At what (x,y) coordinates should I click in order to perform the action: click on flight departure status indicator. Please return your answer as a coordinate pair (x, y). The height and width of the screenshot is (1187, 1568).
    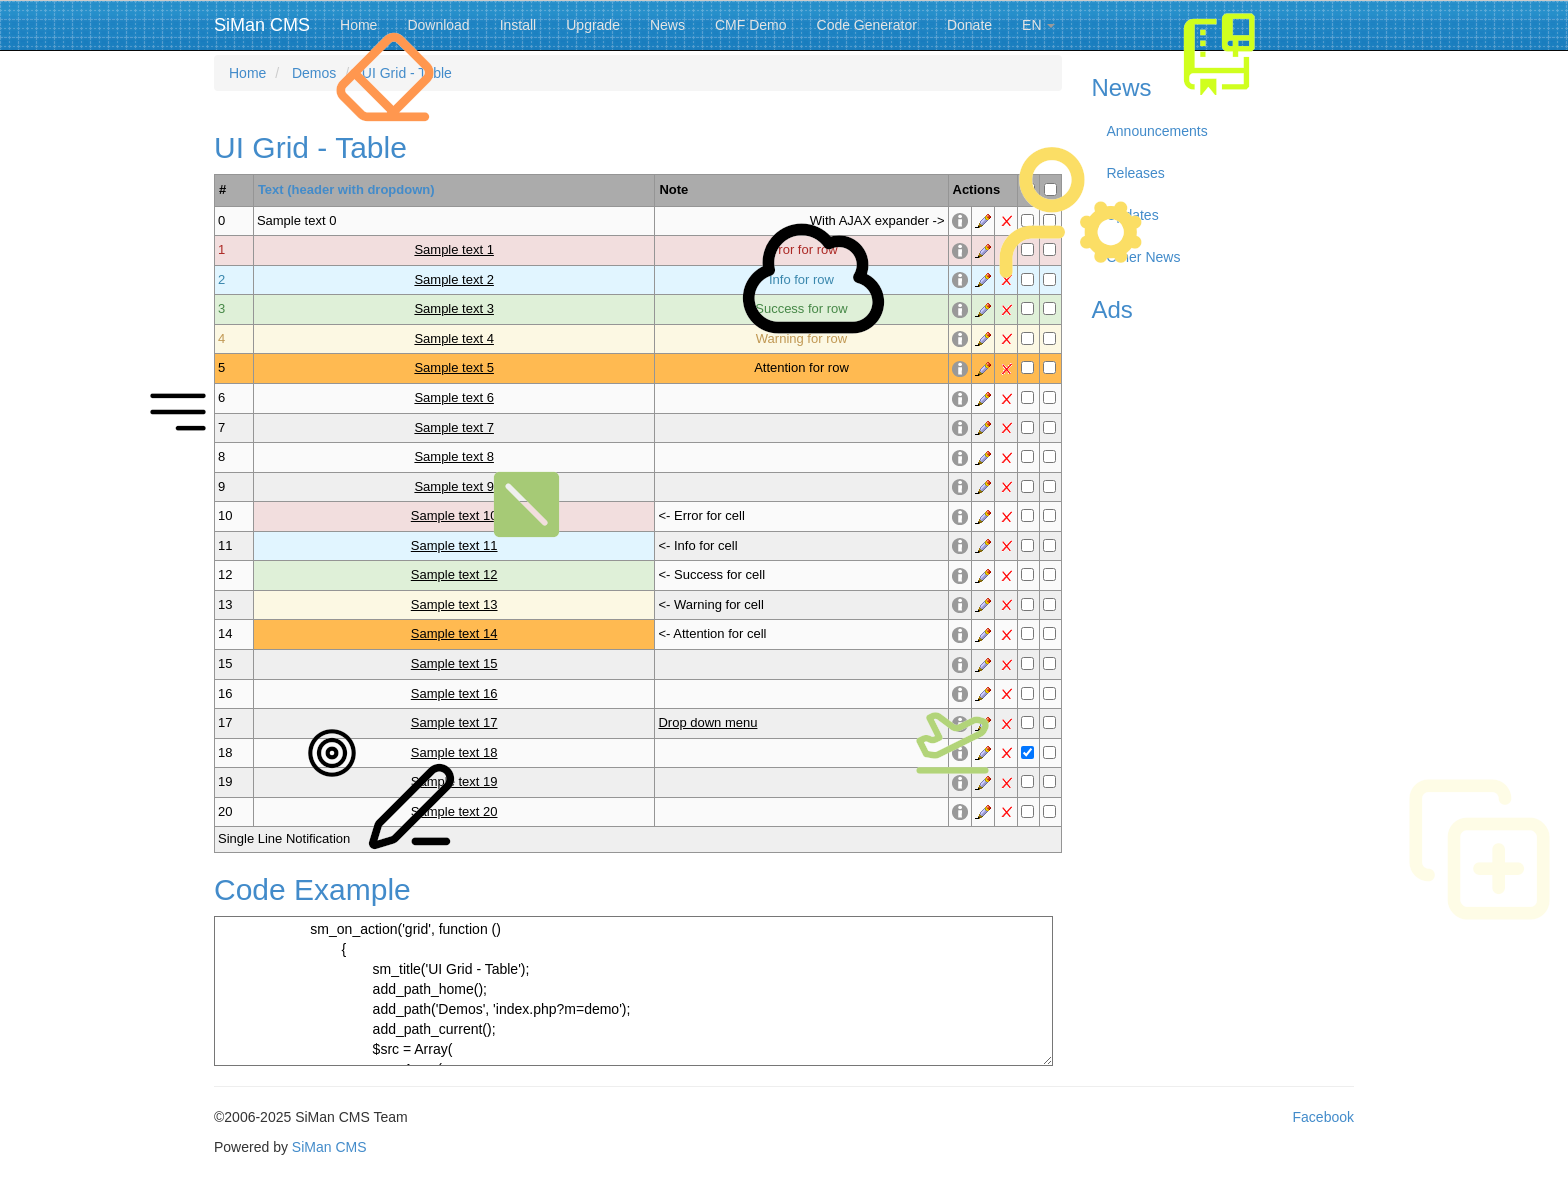
    Looking at the image, I should click on (952, 737).